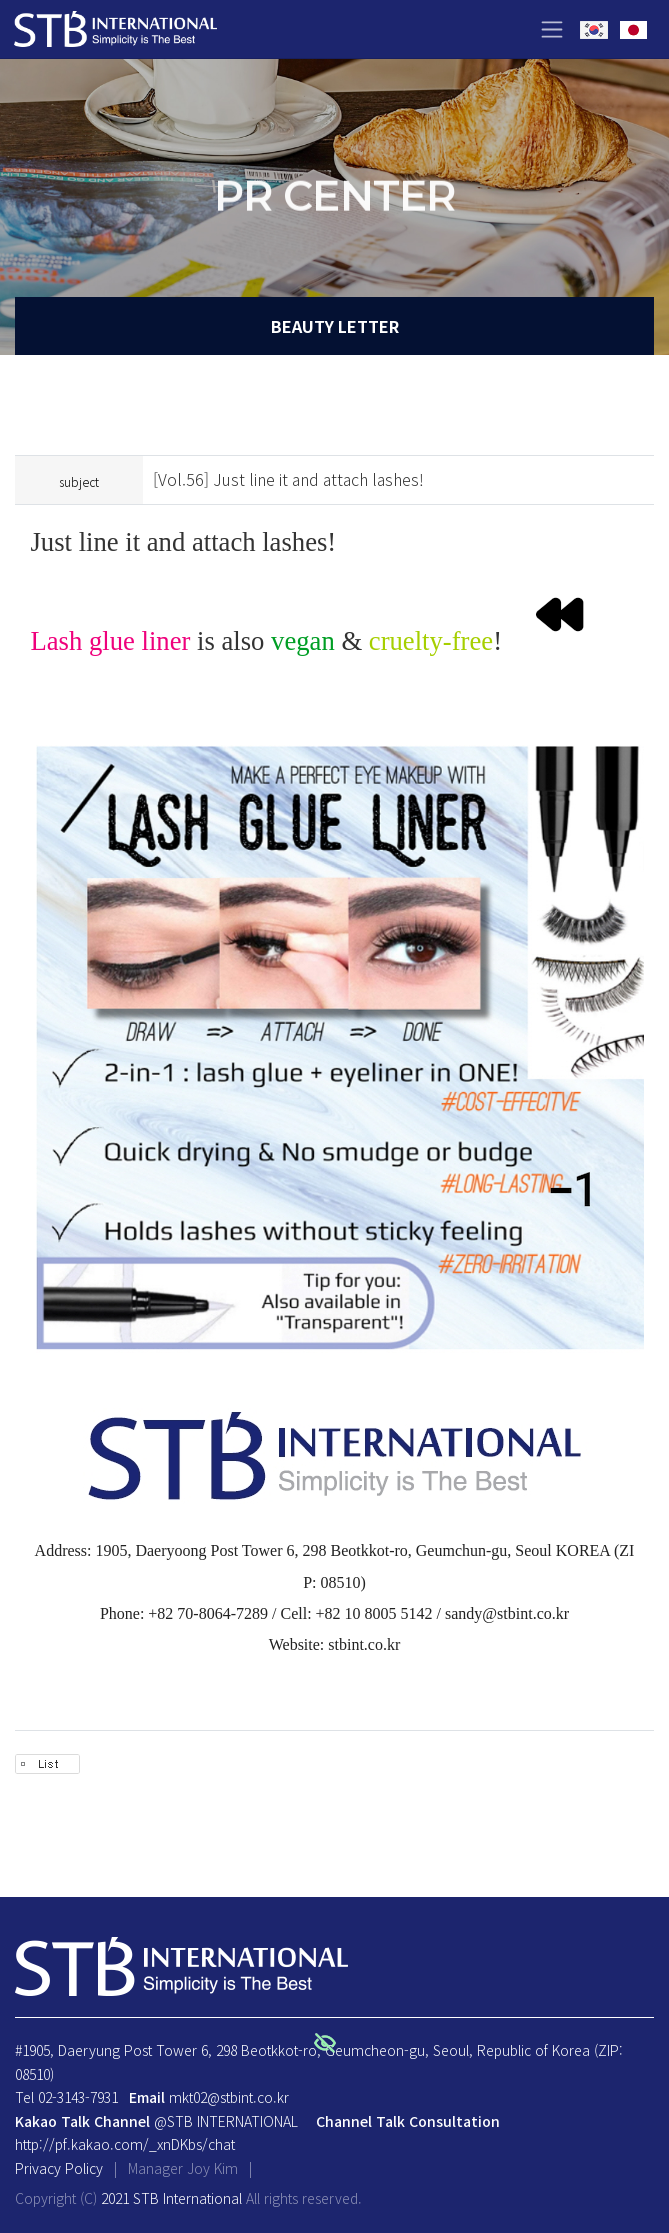 The width and height of the screenshot is (669, 2233). Describe the element at coordinates (325, 2043) in the screenshot. I see `hide password or sensitive content` at that location.